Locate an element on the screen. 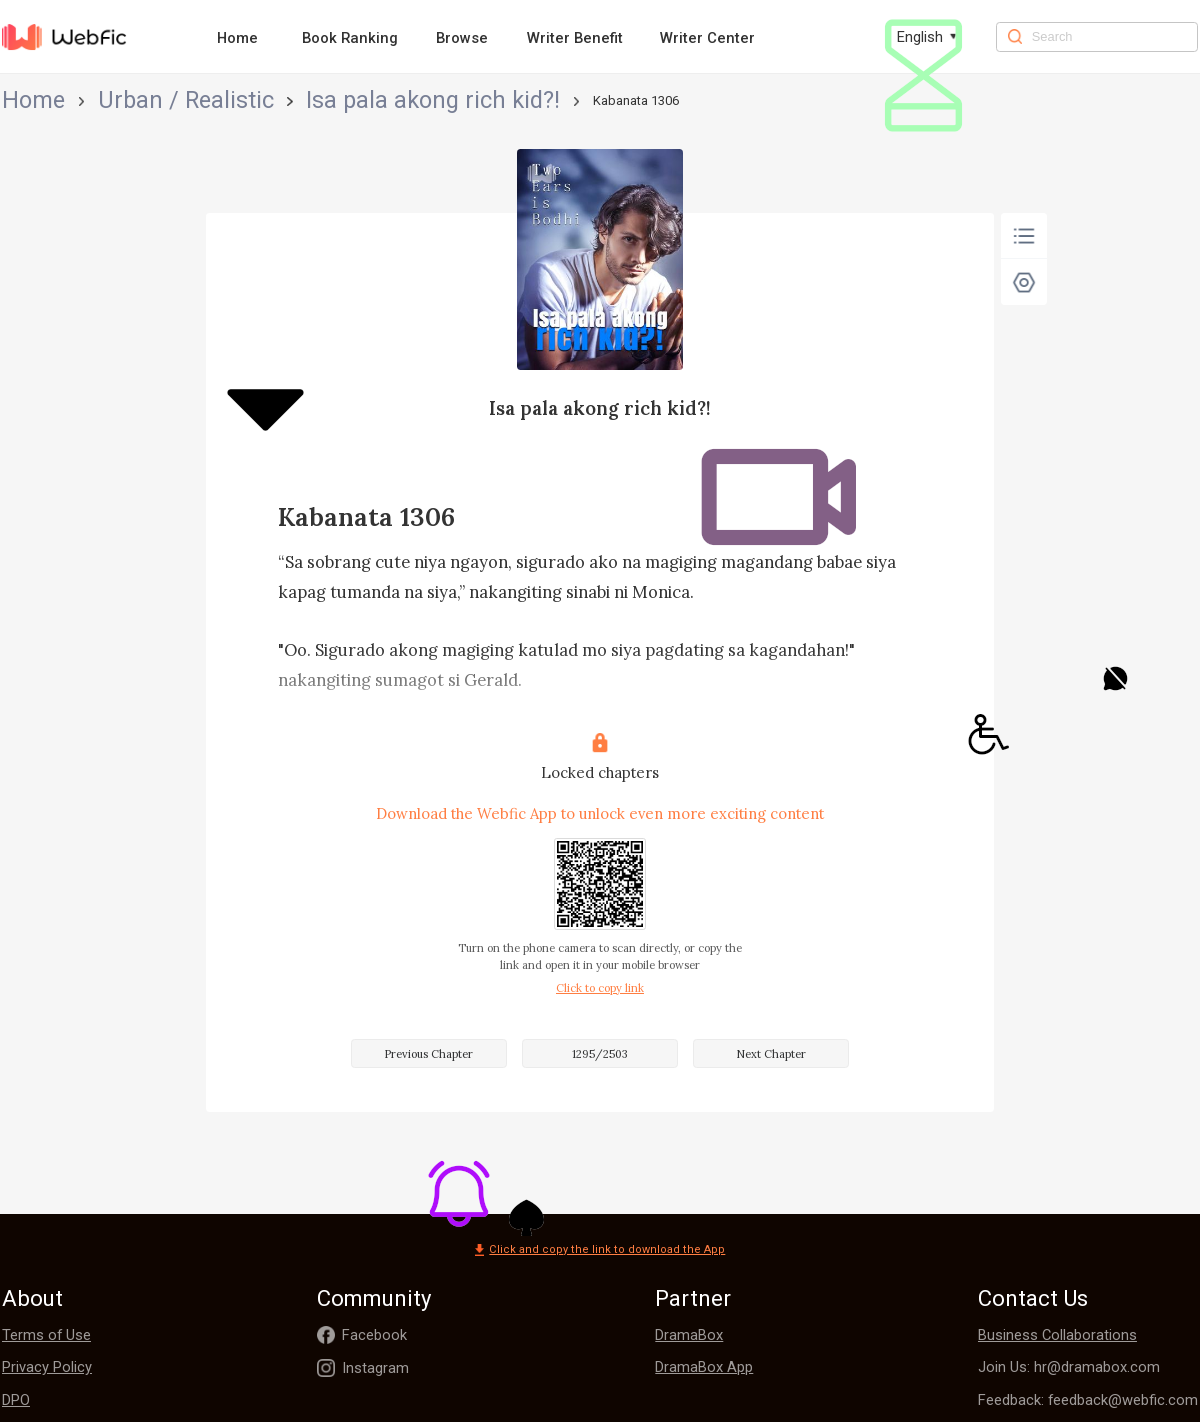  start a video call is located at coordinates (775, 497).